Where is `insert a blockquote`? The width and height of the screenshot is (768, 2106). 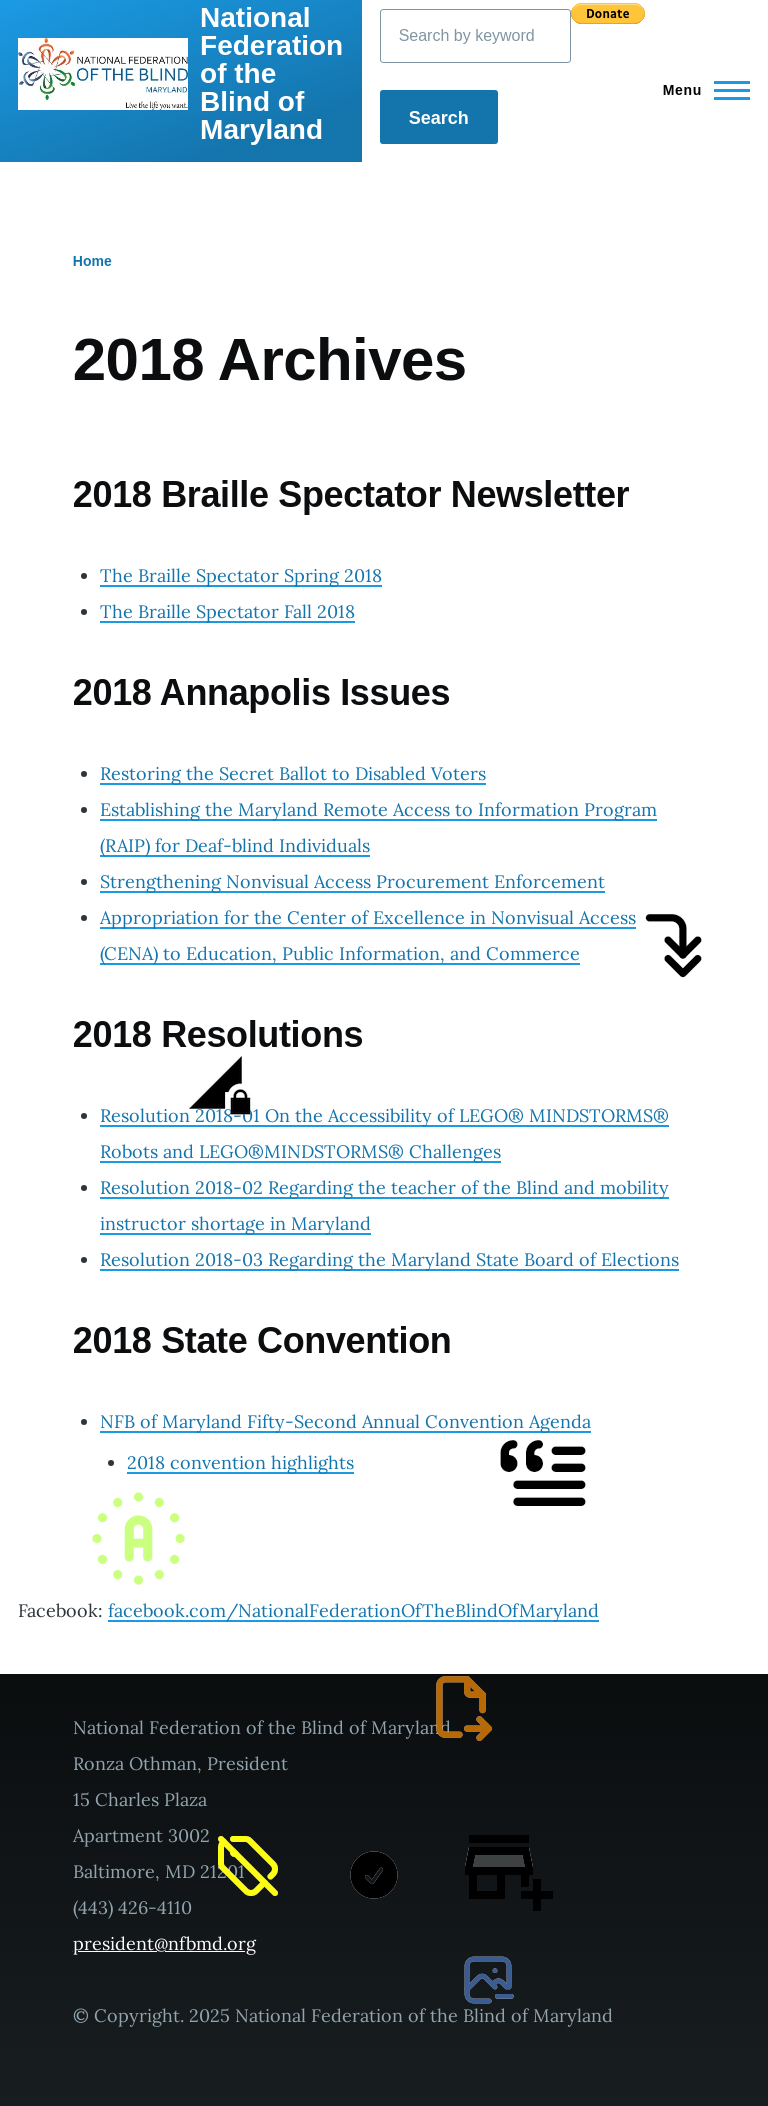
insert a blockquote is located at coordinates (543, 1472).